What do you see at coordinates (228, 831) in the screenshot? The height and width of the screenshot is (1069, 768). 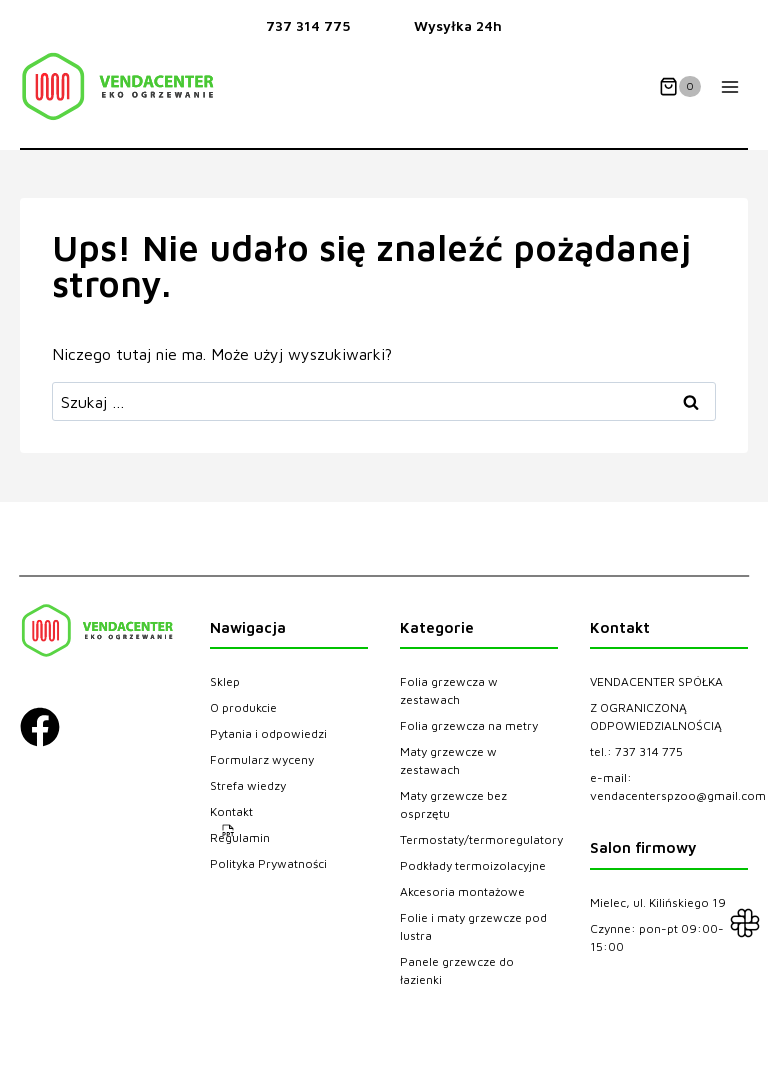 I see `open a PowerPoint presentation file` at bounding box center [228, 831].